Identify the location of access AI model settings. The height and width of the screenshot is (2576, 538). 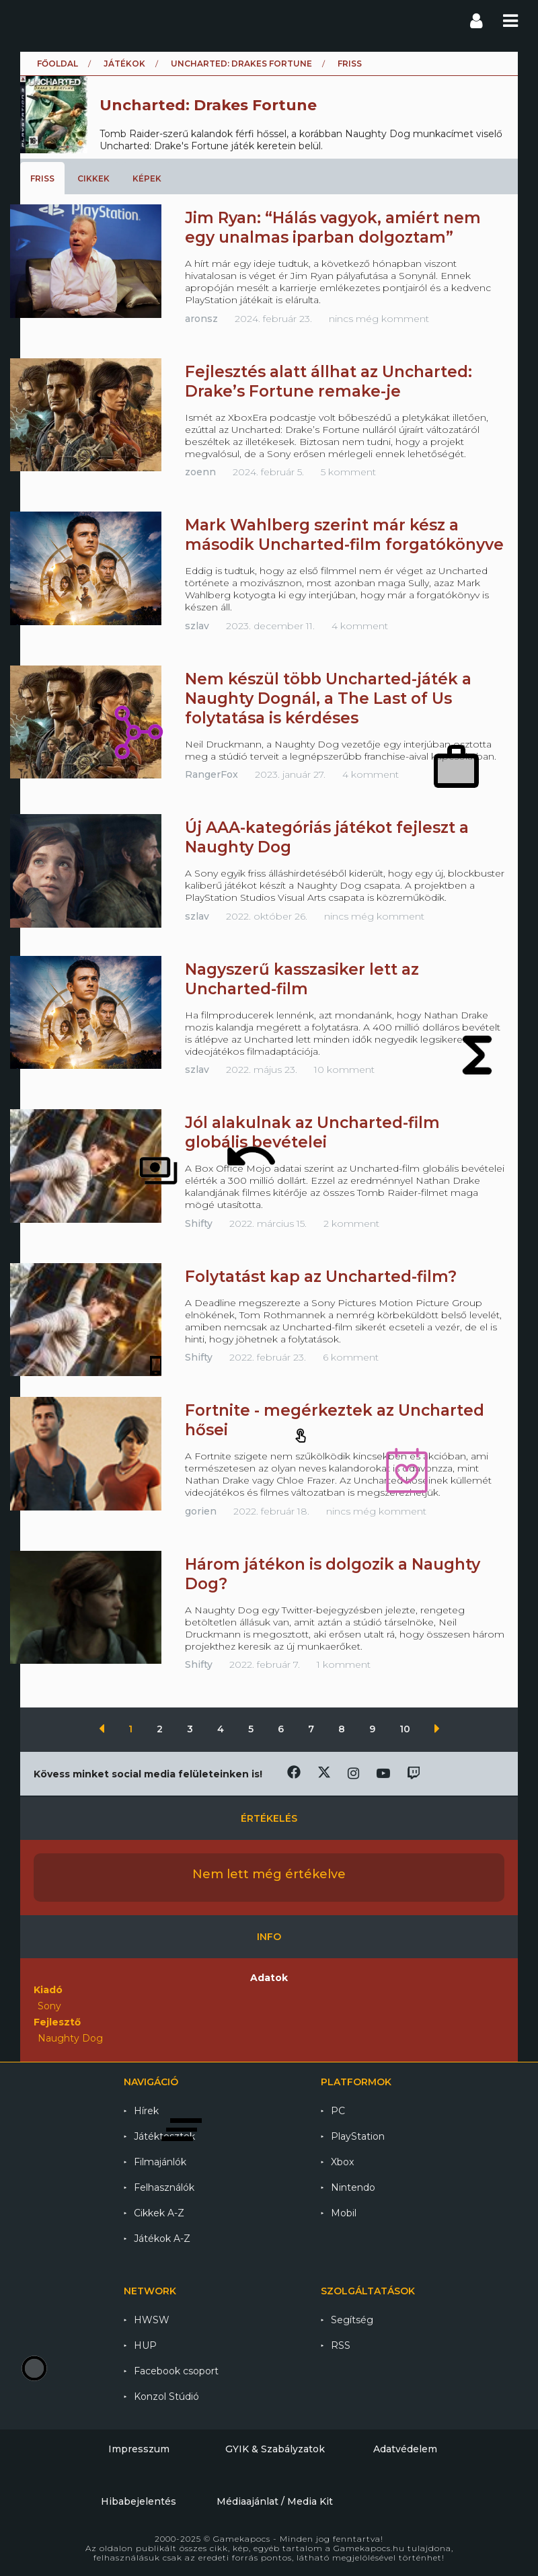
(138, 732).